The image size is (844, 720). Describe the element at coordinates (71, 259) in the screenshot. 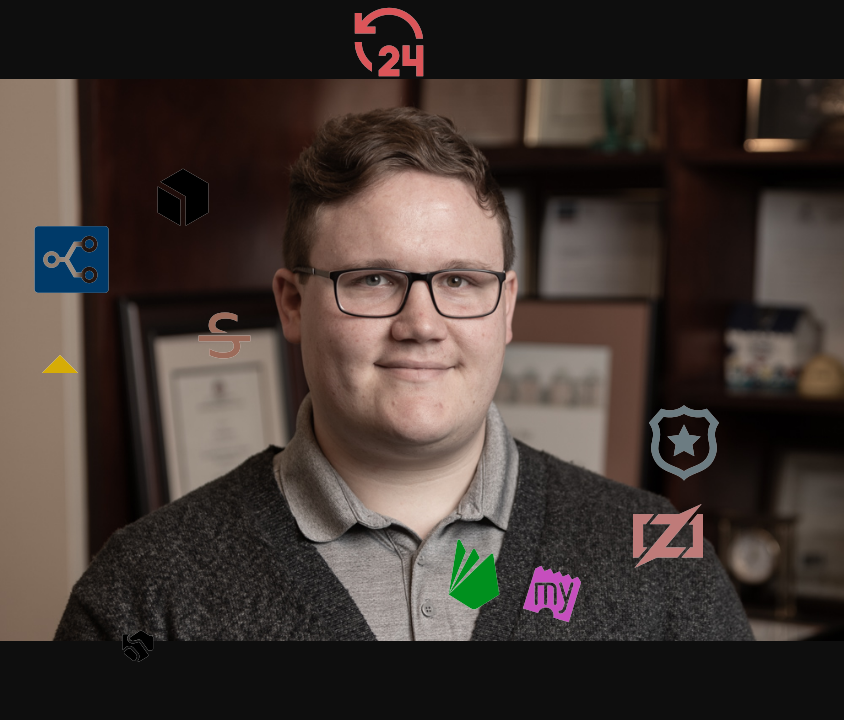

I see `view on StackShare` at that location.